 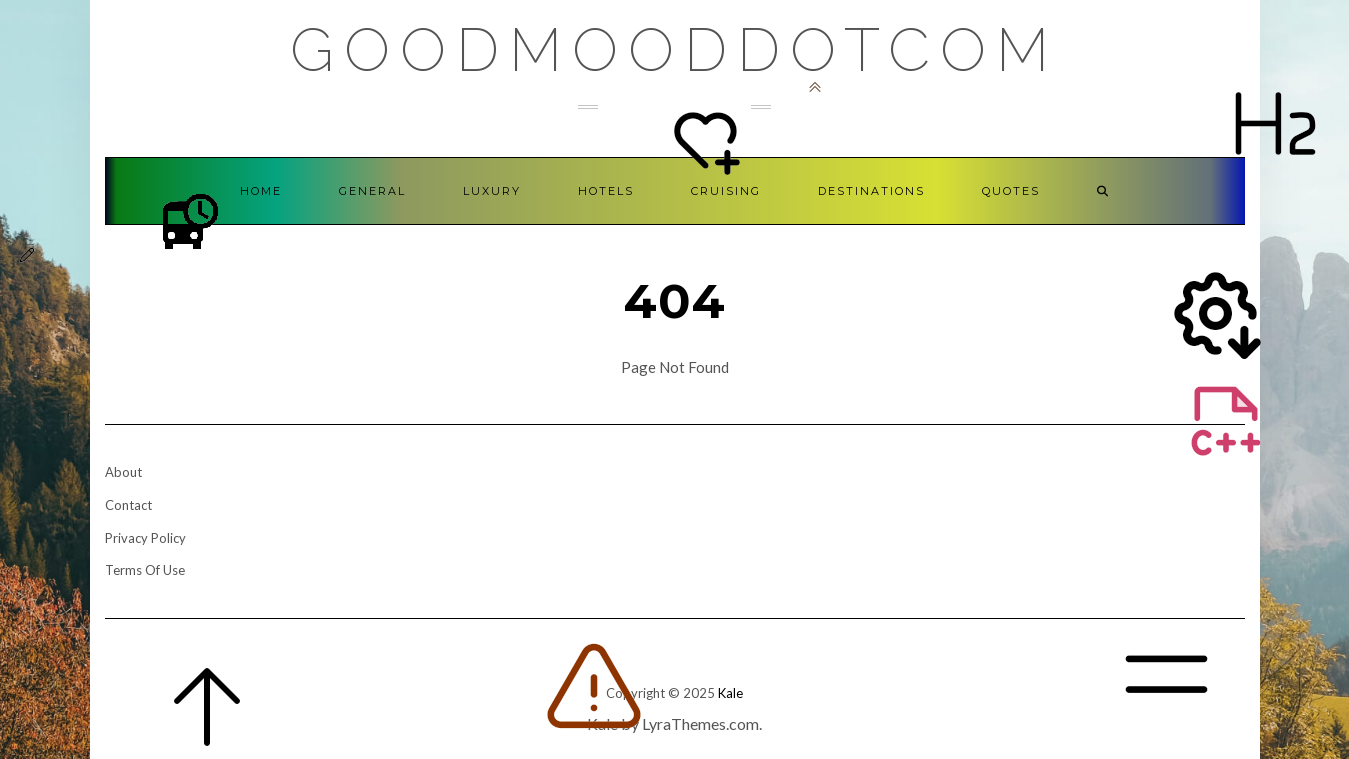 I want to click on indicates a warning or caution alert, so click(x=594, y=691).